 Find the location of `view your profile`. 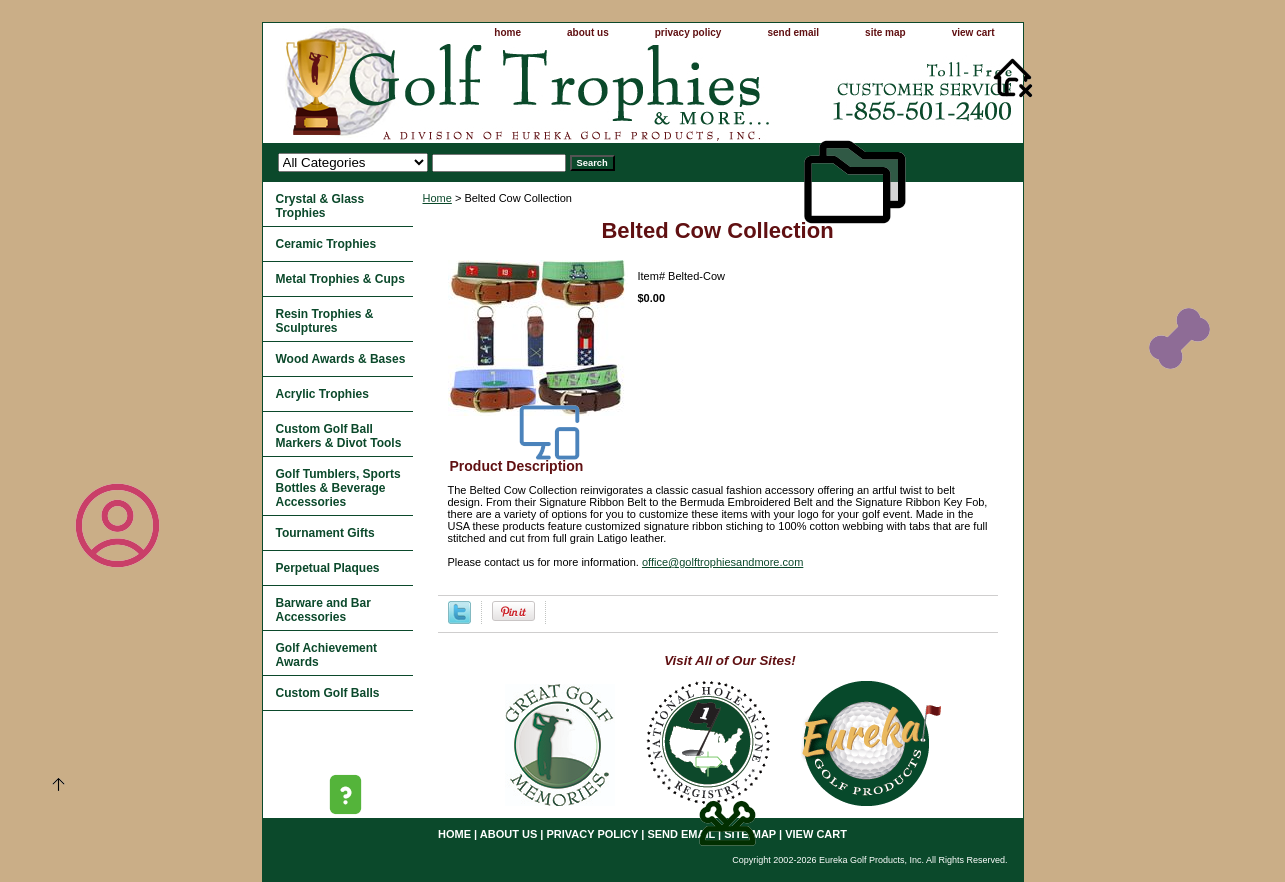

view your profile is located at coordinates (117, 525).